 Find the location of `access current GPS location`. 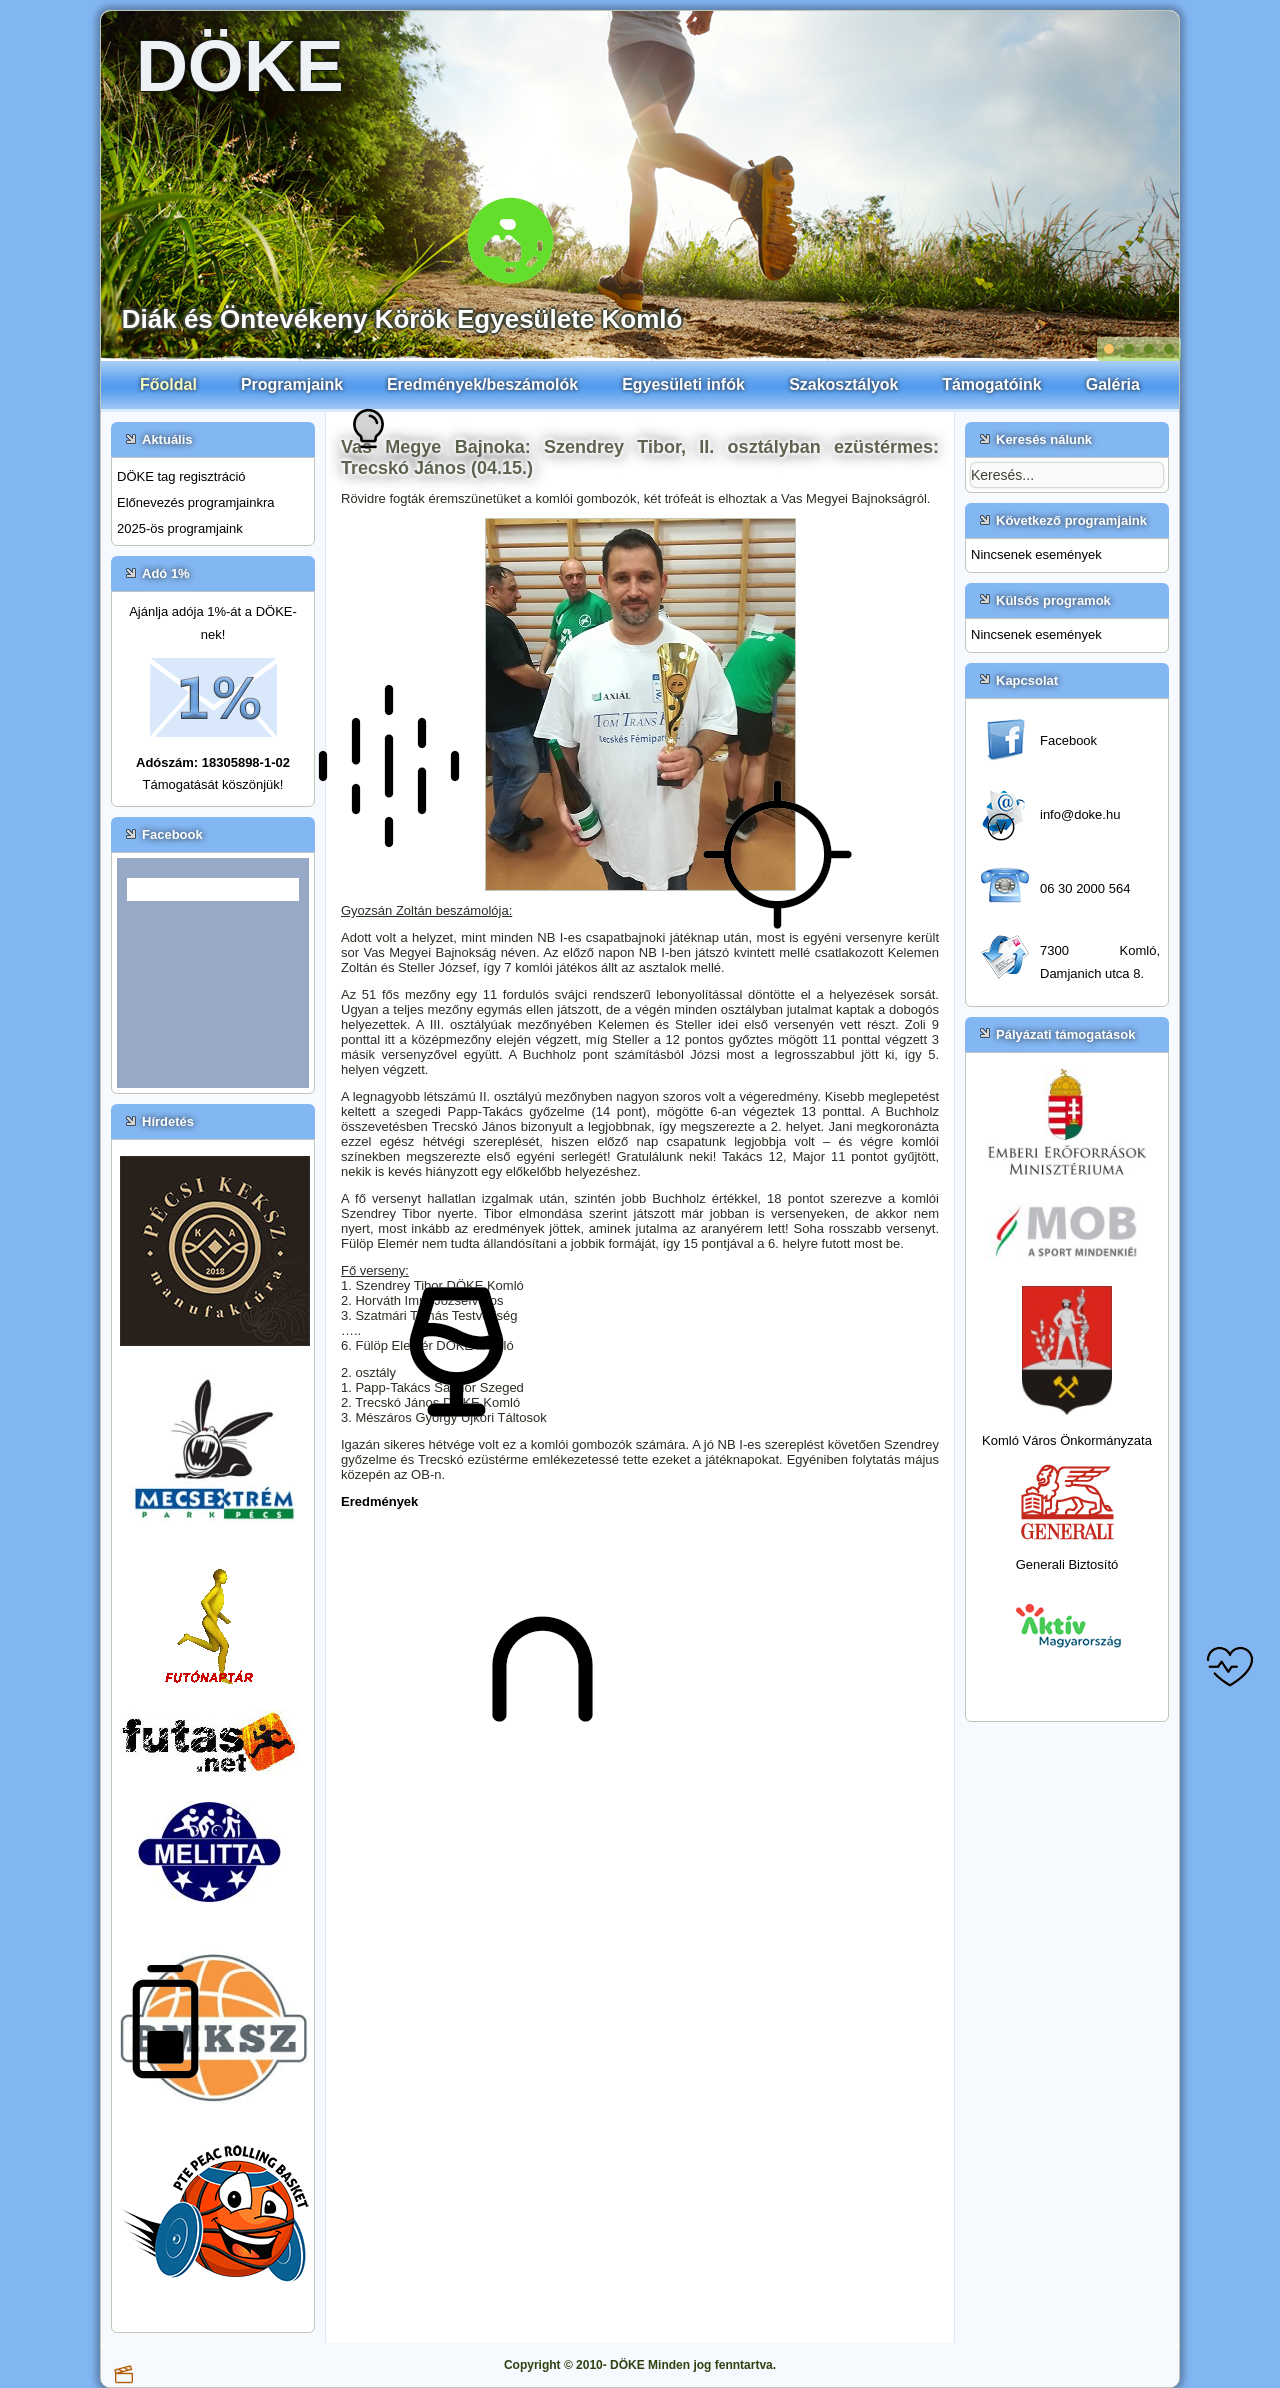

access current GPS location is located at coordinates (777, 854).